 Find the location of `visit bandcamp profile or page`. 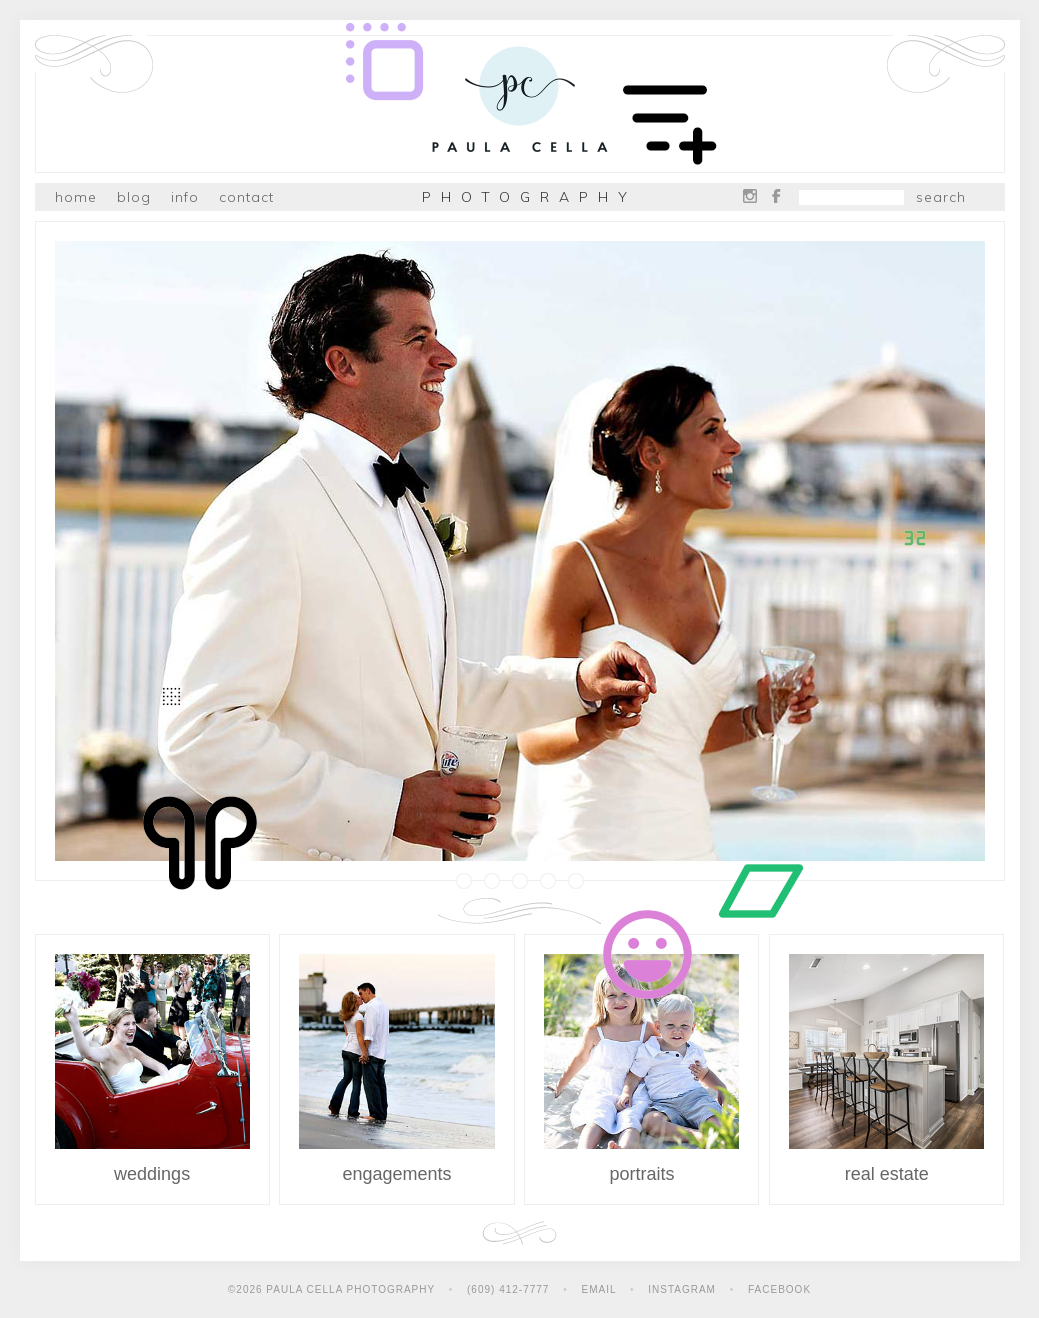

visit bandcamp profile or page is located at coordinates (761, 891).